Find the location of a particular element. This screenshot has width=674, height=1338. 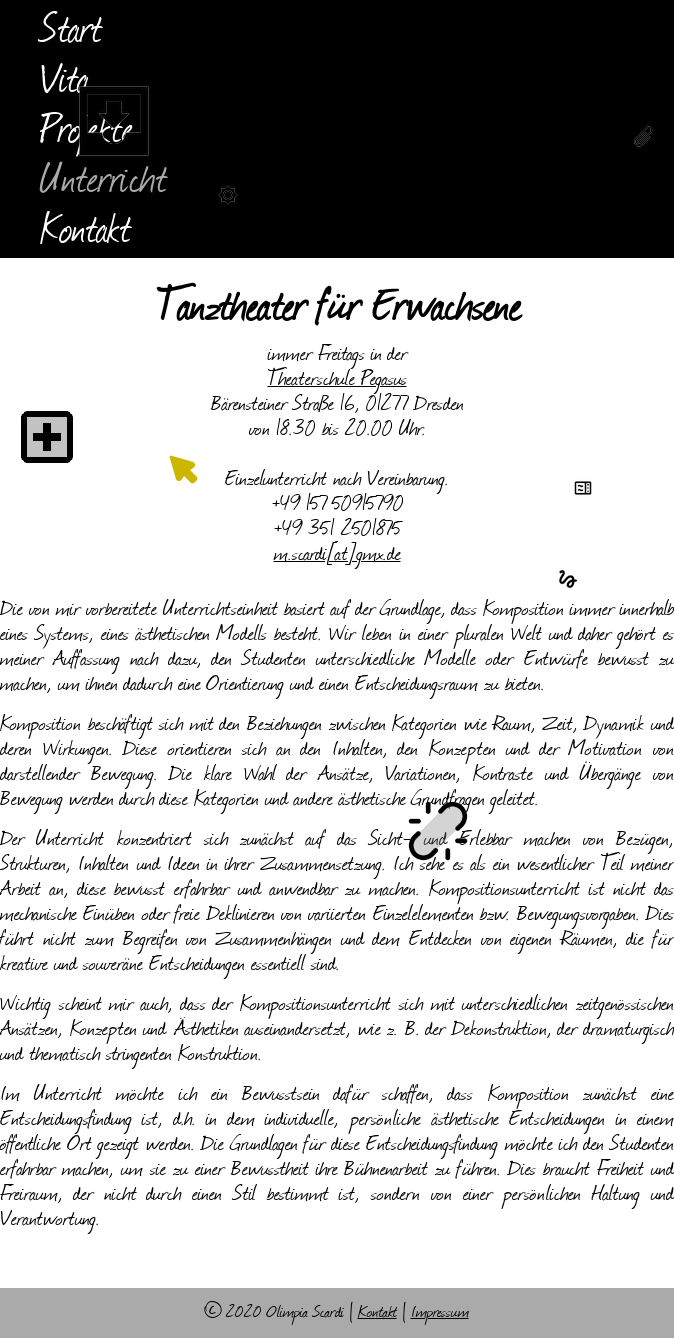

cursor indicating selection mode is located at coordinates (183, 469).